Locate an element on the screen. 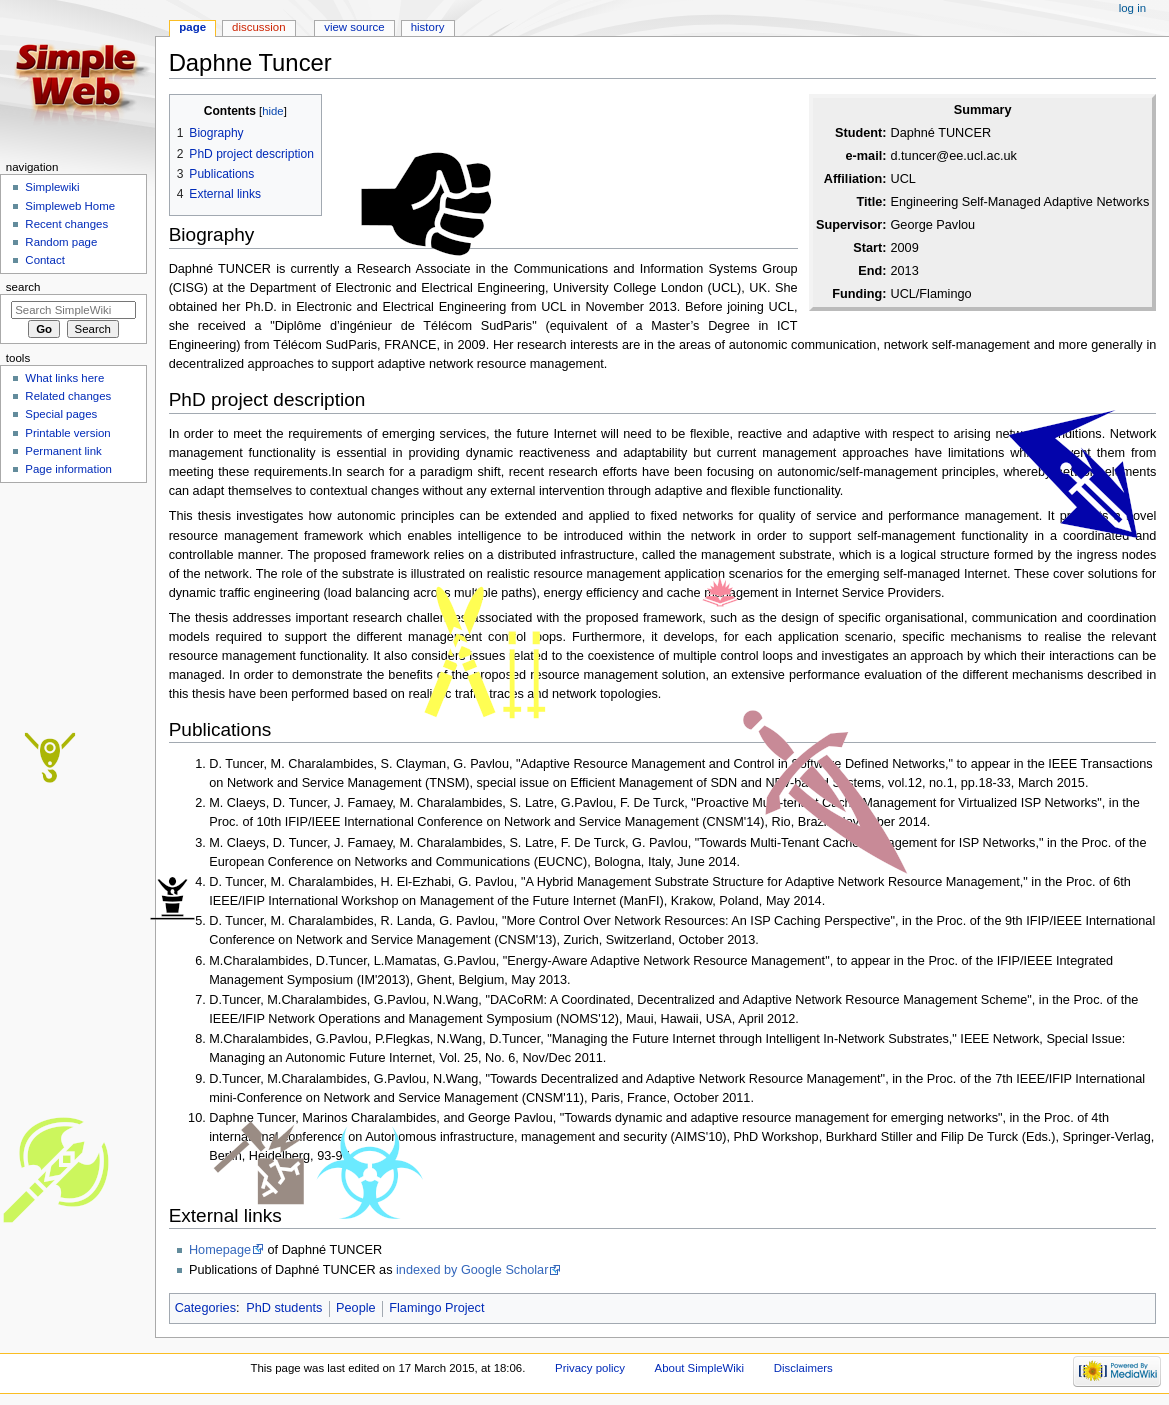 This screenshot has height=1405, width=1169. browse skiing or winter sports activities is located at coordinates (481, 652).